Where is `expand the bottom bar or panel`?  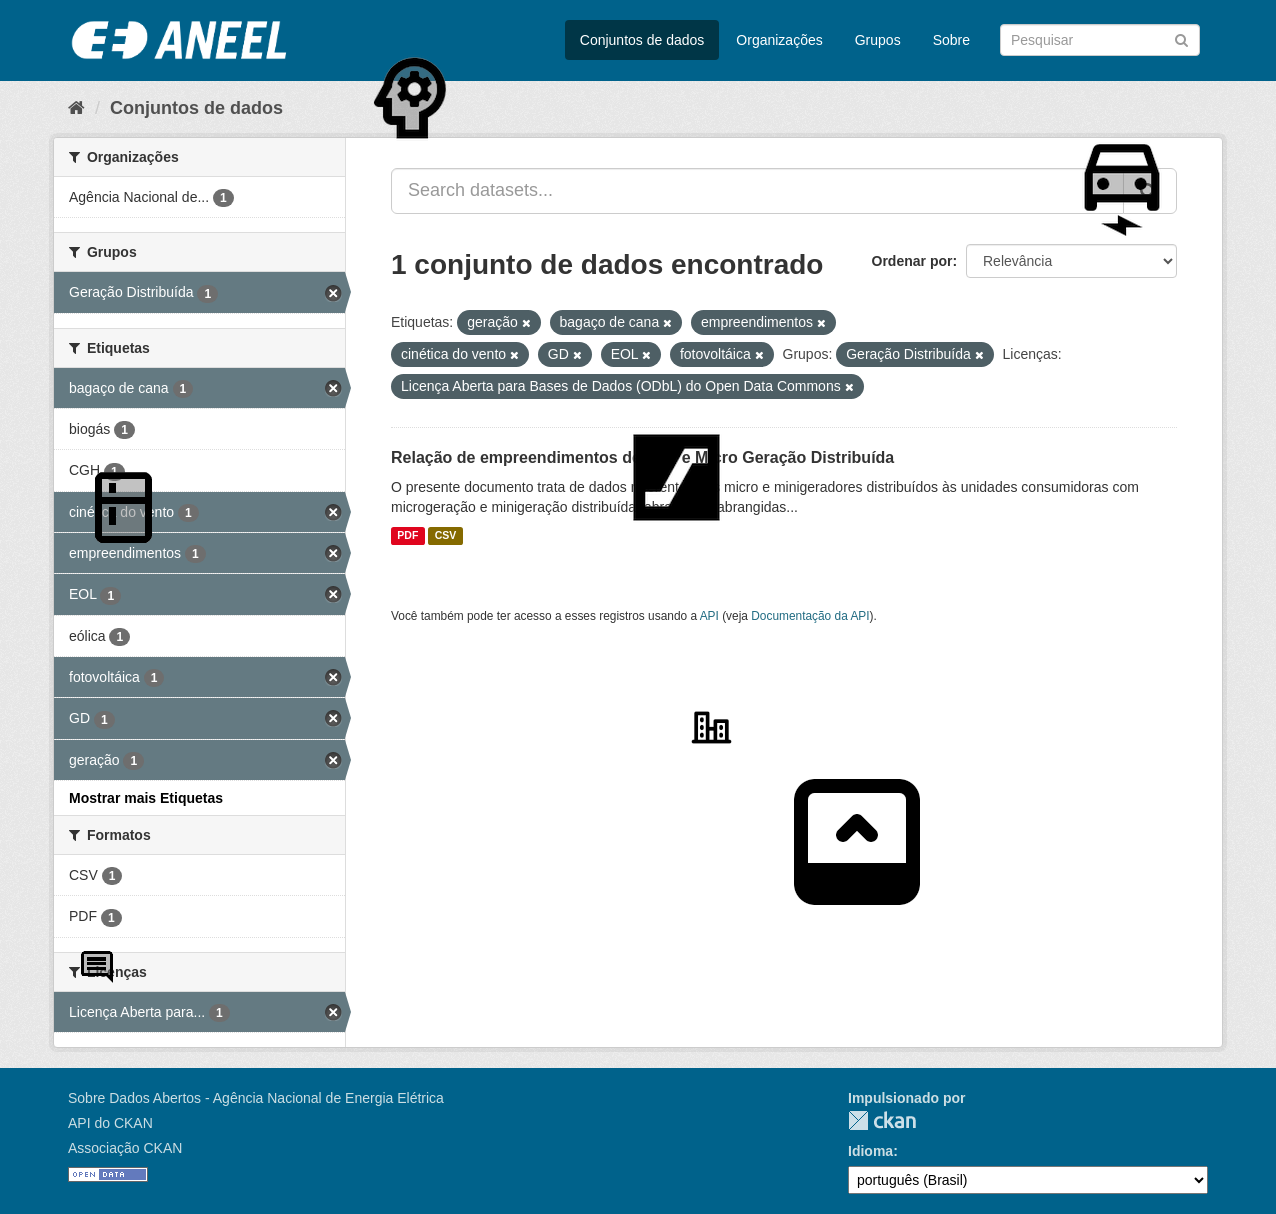
expand the bottom bar or panel is located at coordinates (857, 842).